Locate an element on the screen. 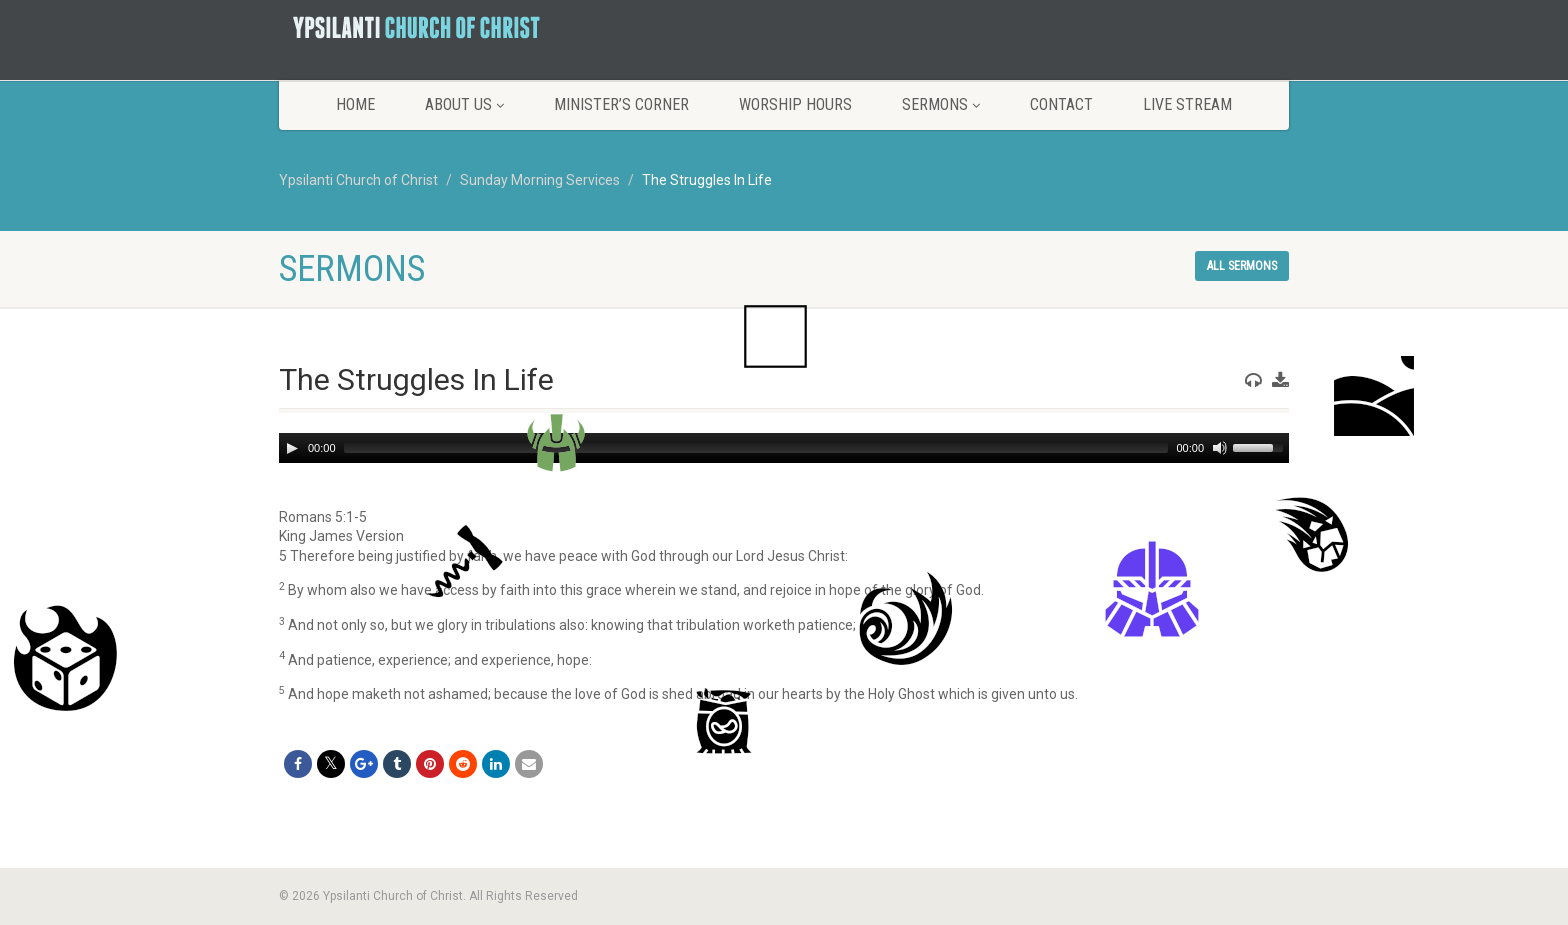 This screenshot has height=925, width=1568. view terrain or landscape mode is located at coordinates (1374, 396).